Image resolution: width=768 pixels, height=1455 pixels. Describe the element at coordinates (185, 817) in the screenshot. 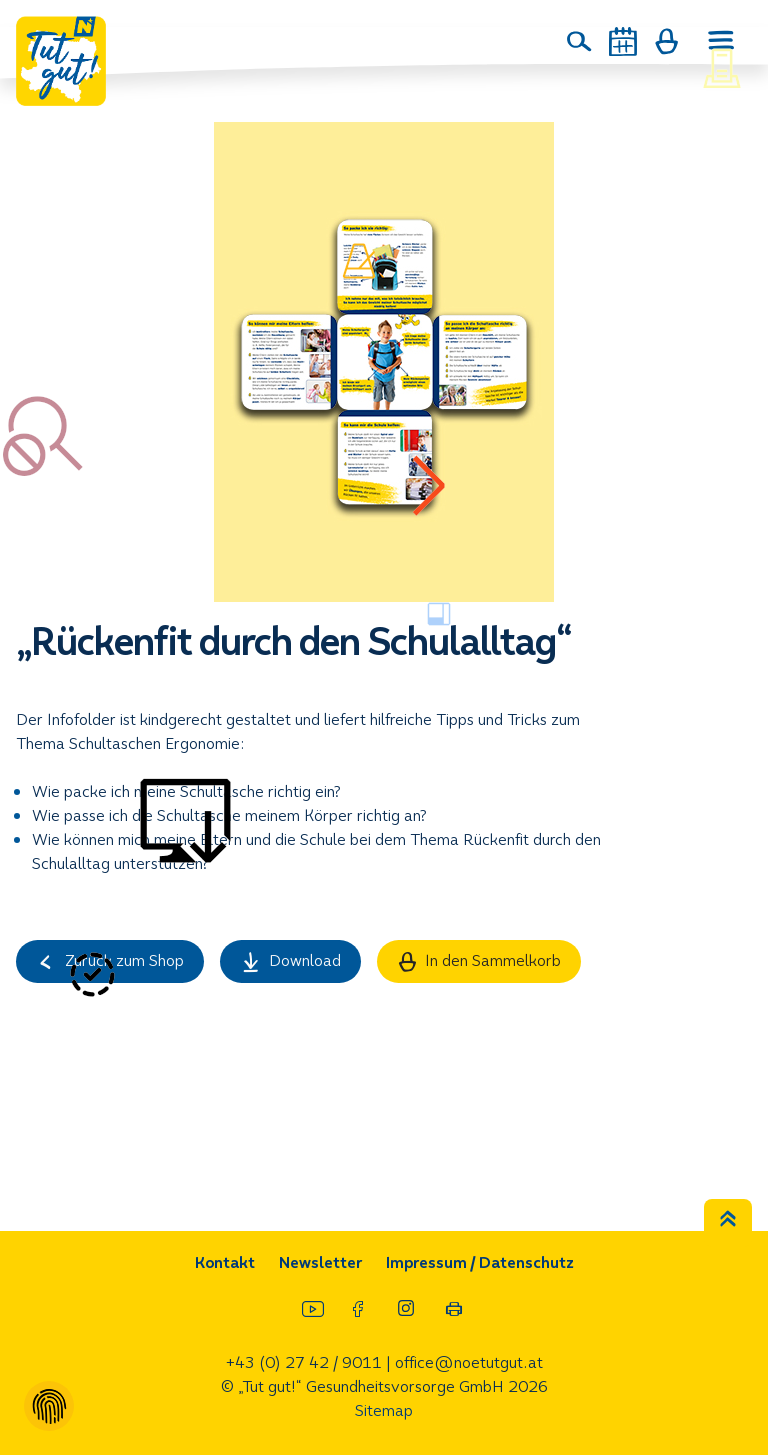

I see `download file to desktop` at that location.